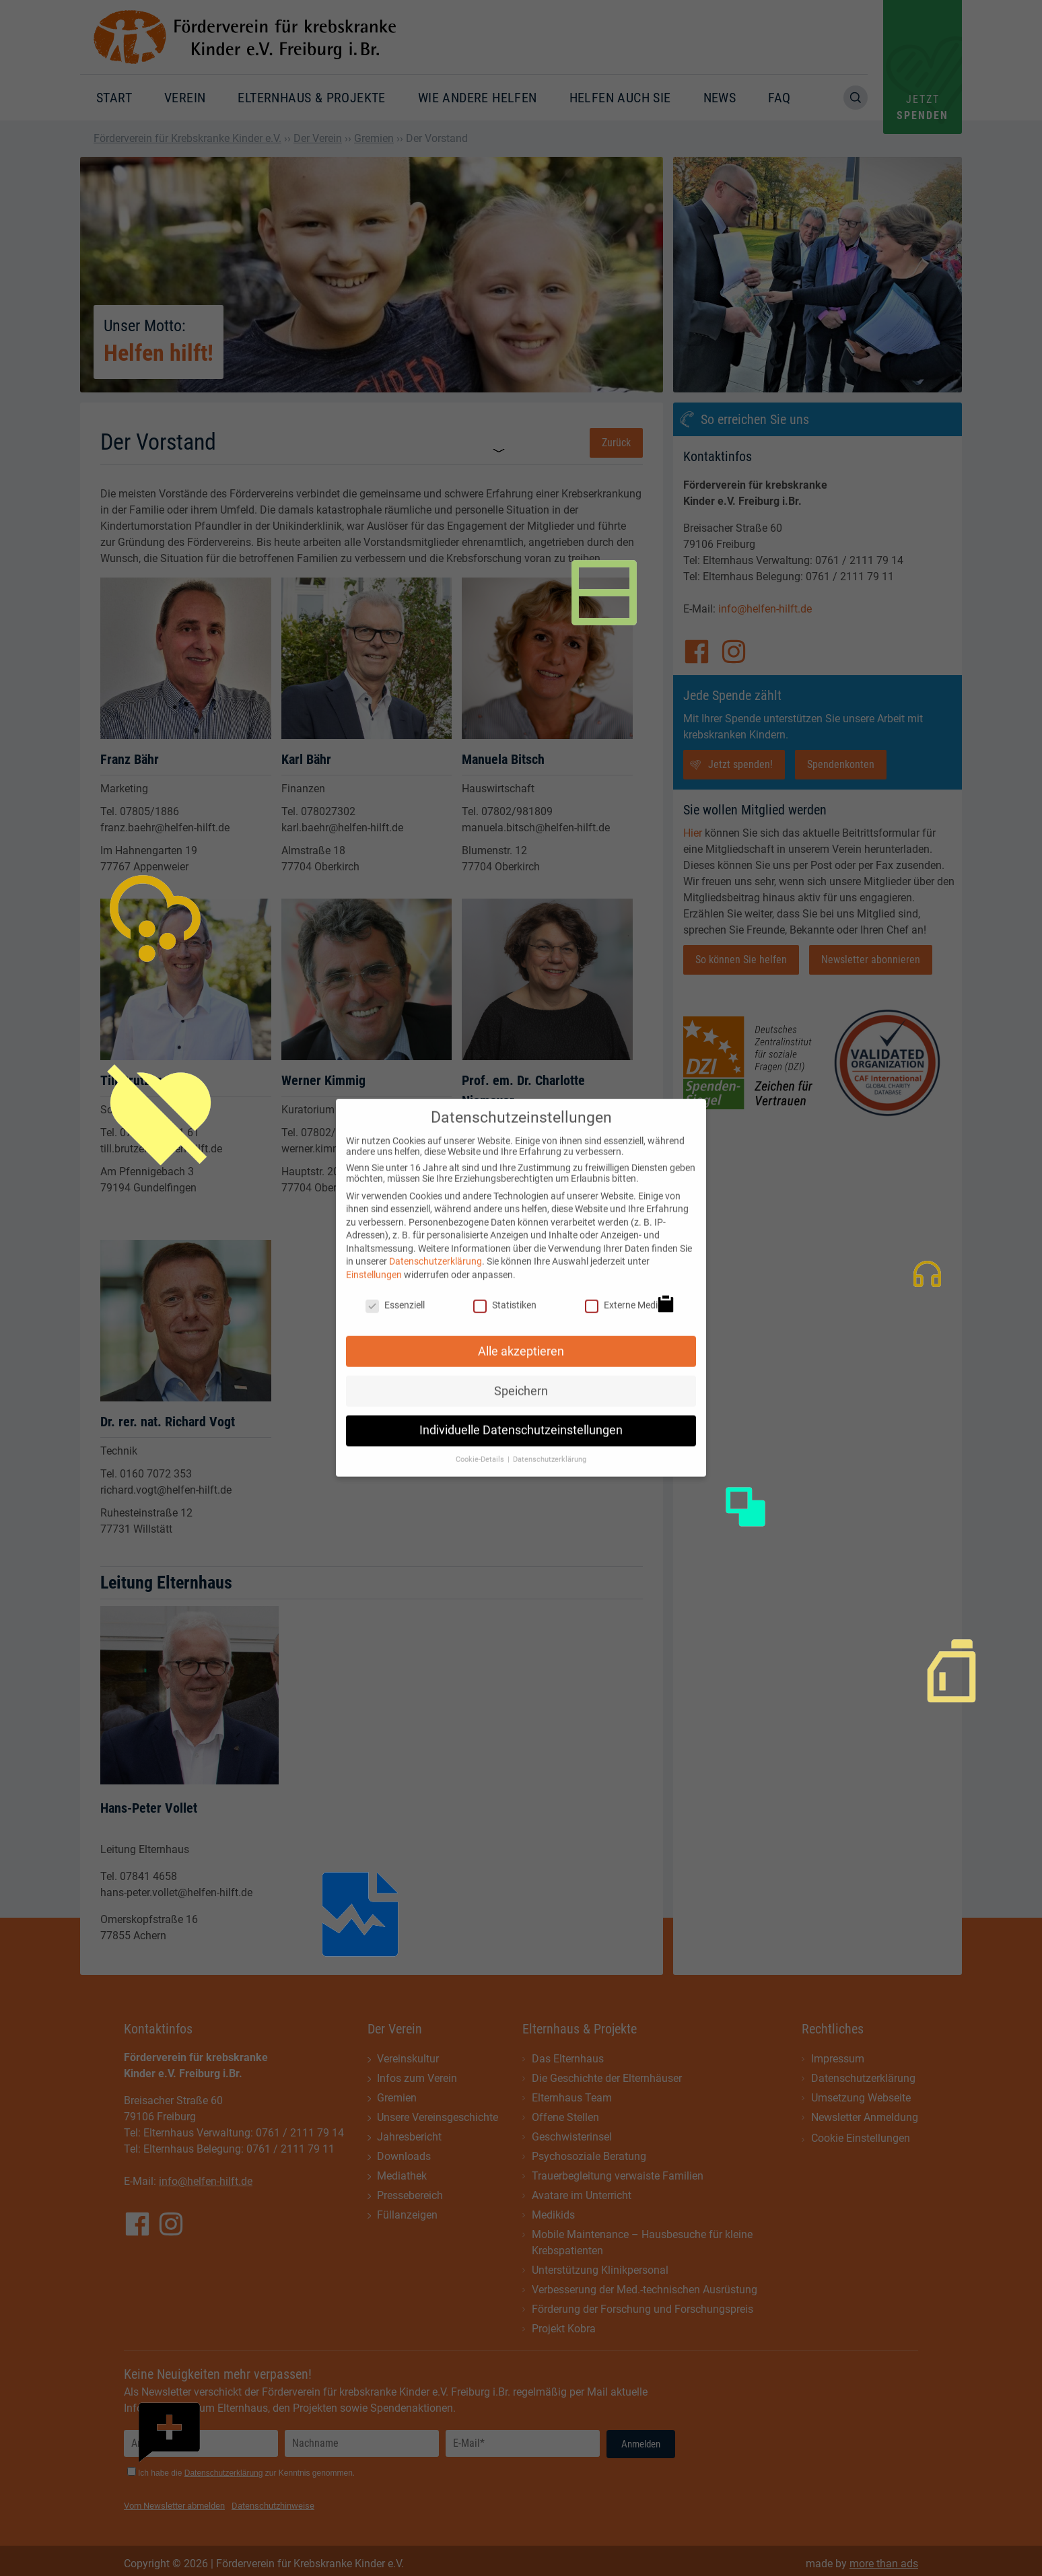 The height and width of the screenshot is (2576, 1042). I want to click on bring selected object forward one layer, so click(745, 1506).